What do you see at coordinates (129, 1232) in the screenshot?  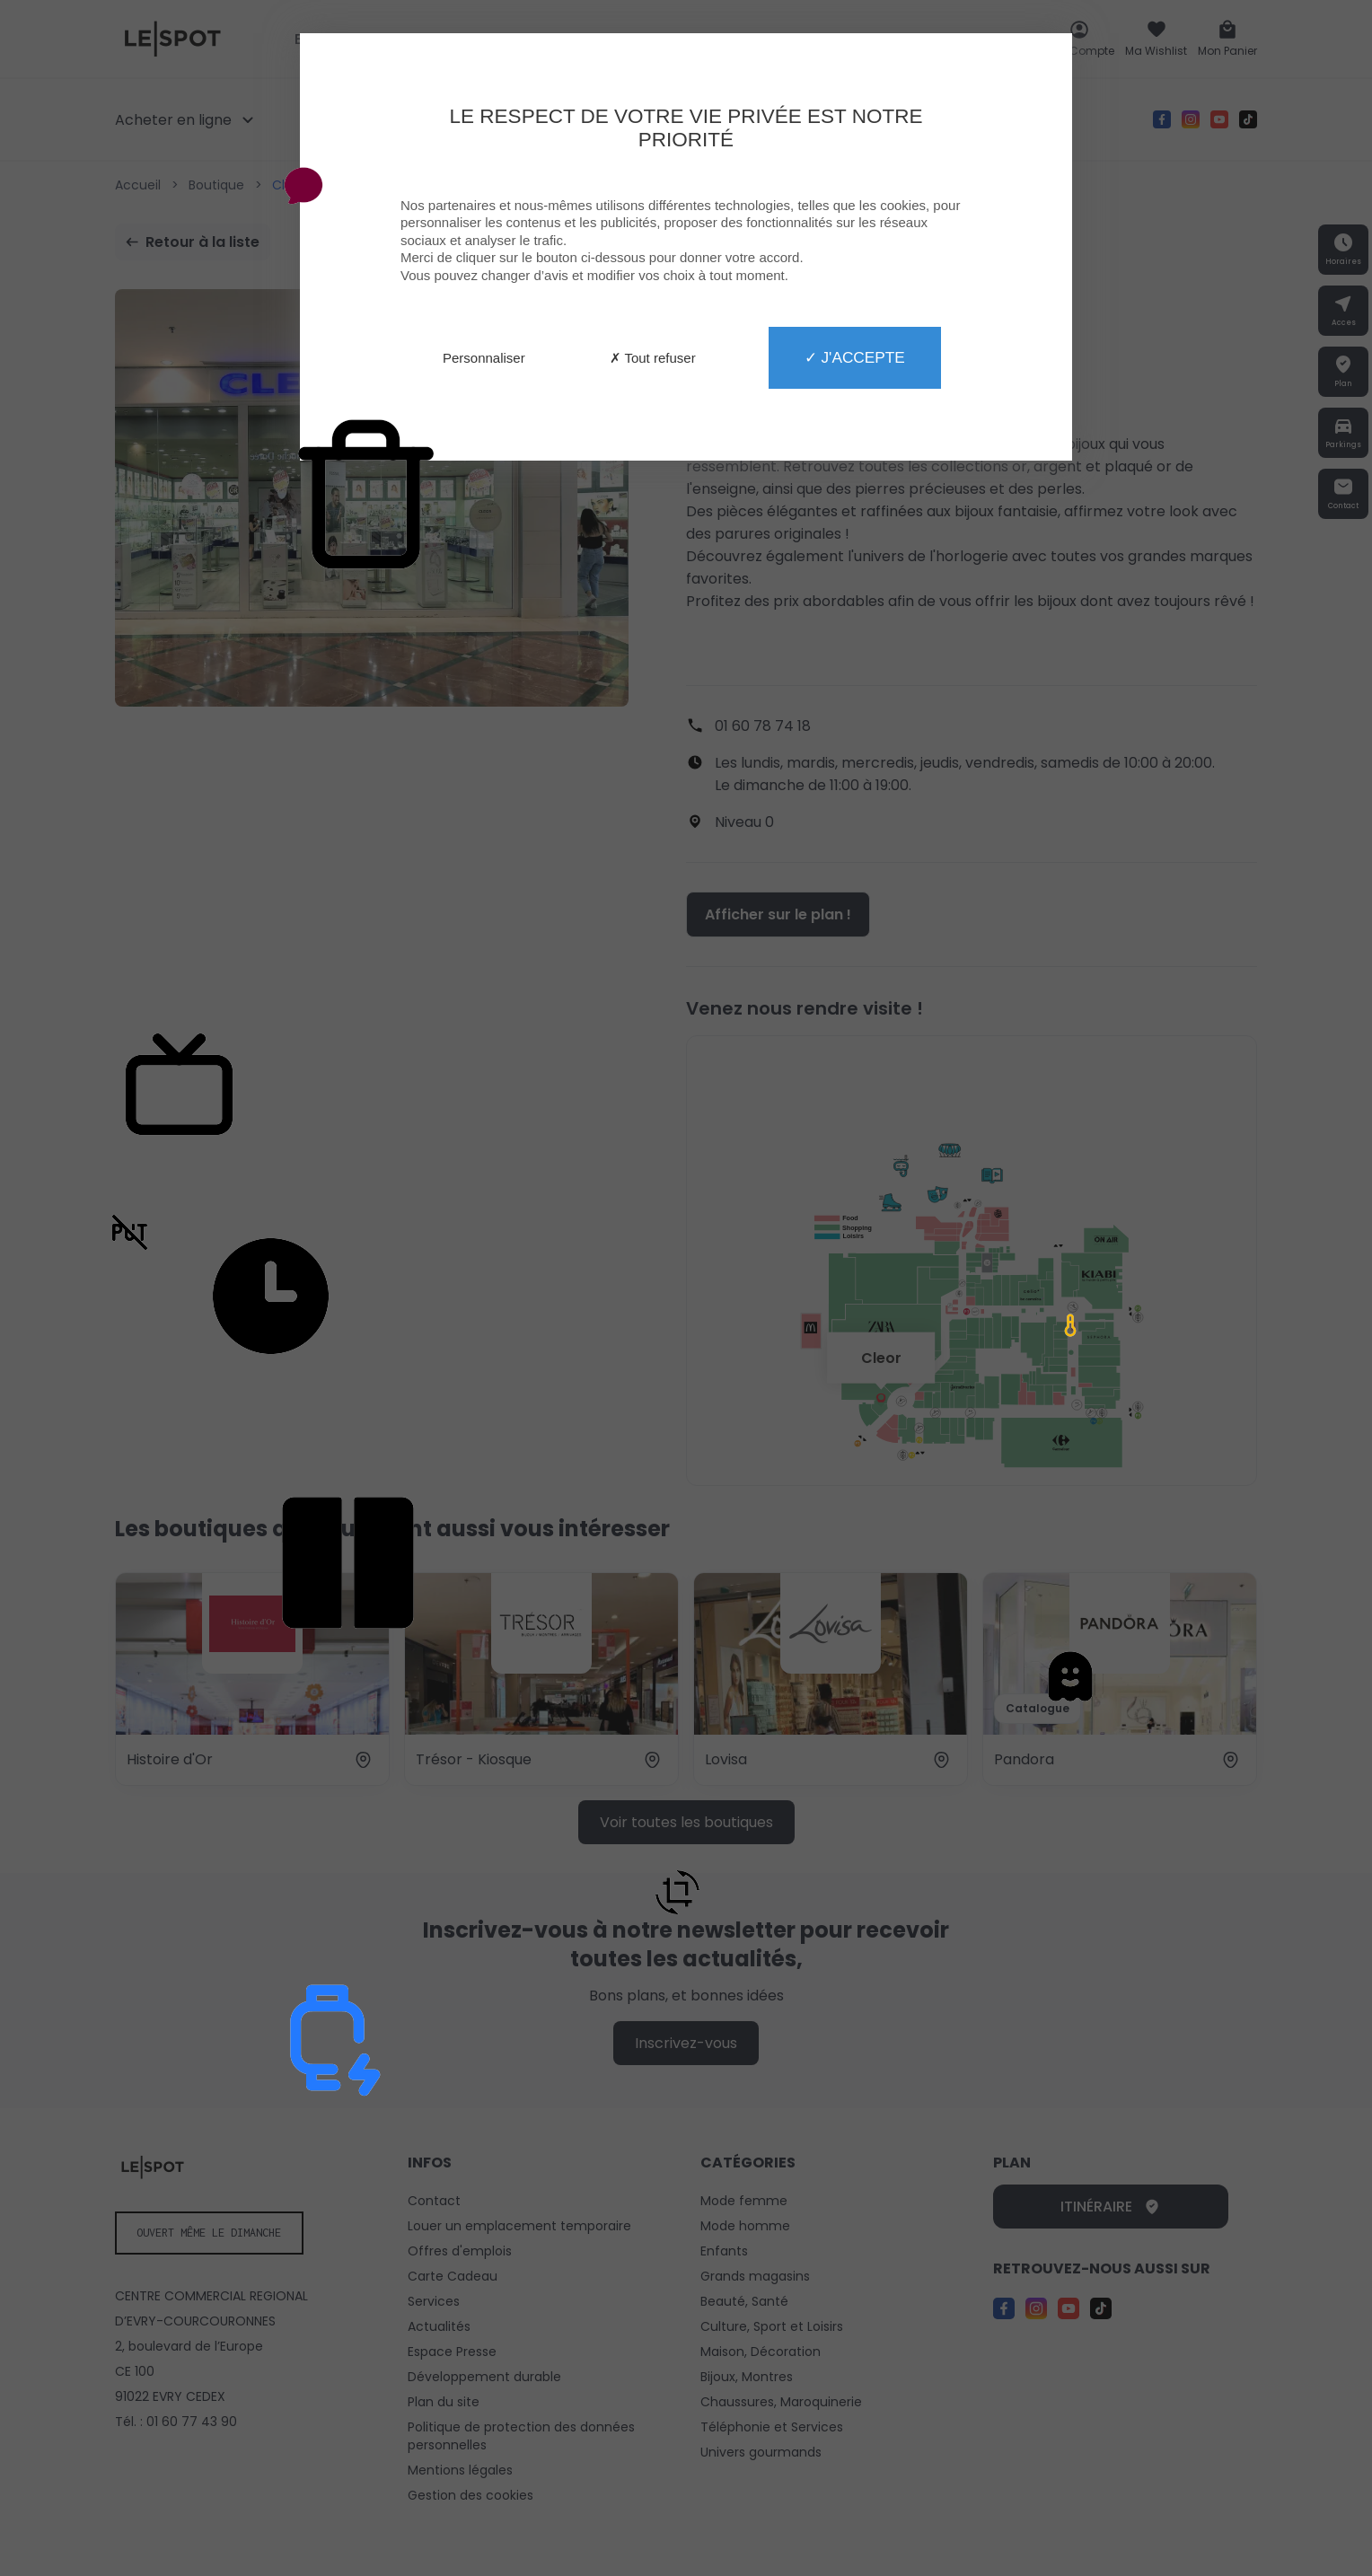 I see `indicates HTTP PUT request is disabled` at bounding box center [129, 1232].